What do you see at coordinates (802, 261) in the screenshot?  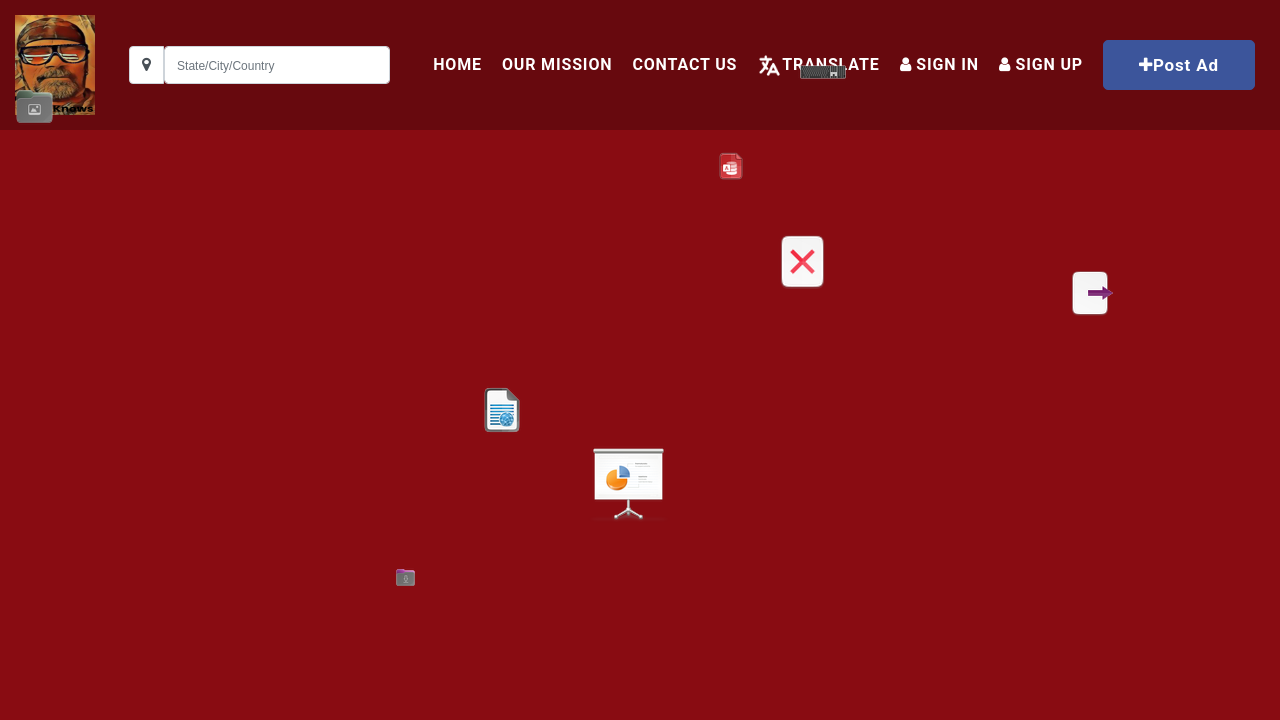 I see `a broken or invalid symbolic link file` at bounding box center [802, 261].